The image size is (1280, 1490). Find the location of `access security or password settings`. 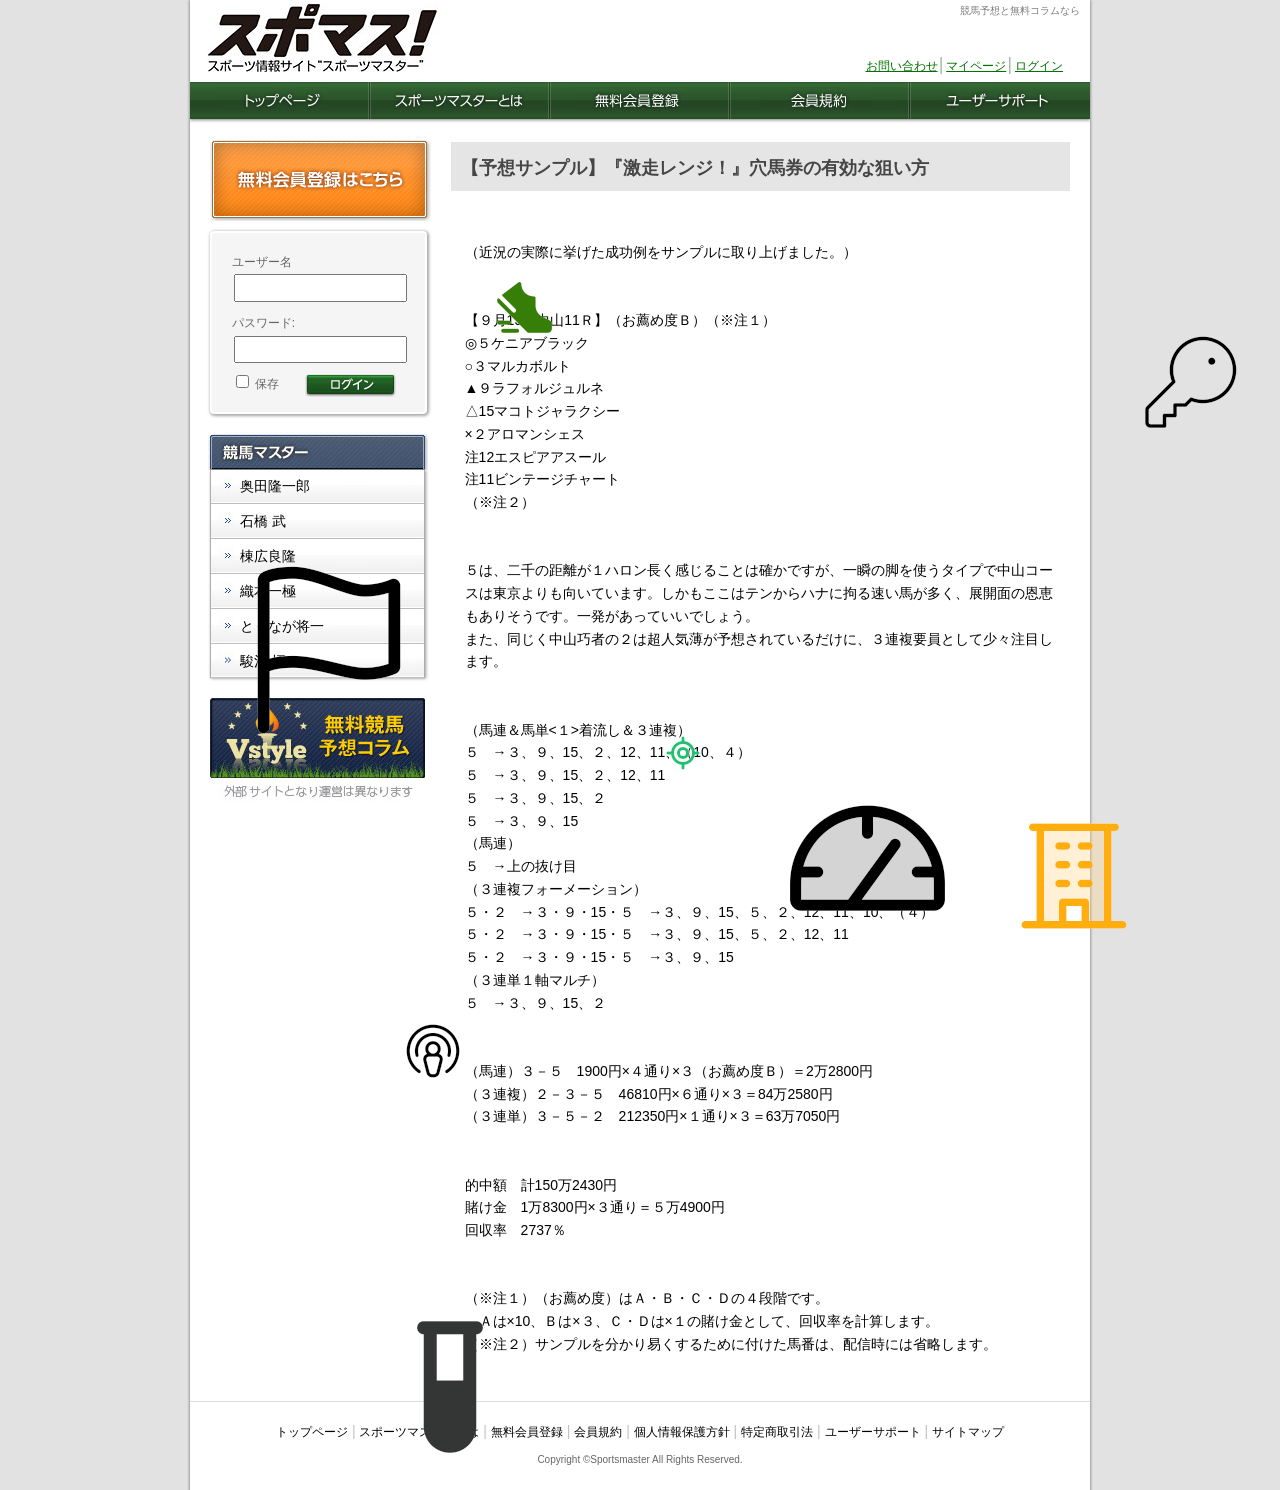

access security or password settings is located at coordinates (1189, 384).